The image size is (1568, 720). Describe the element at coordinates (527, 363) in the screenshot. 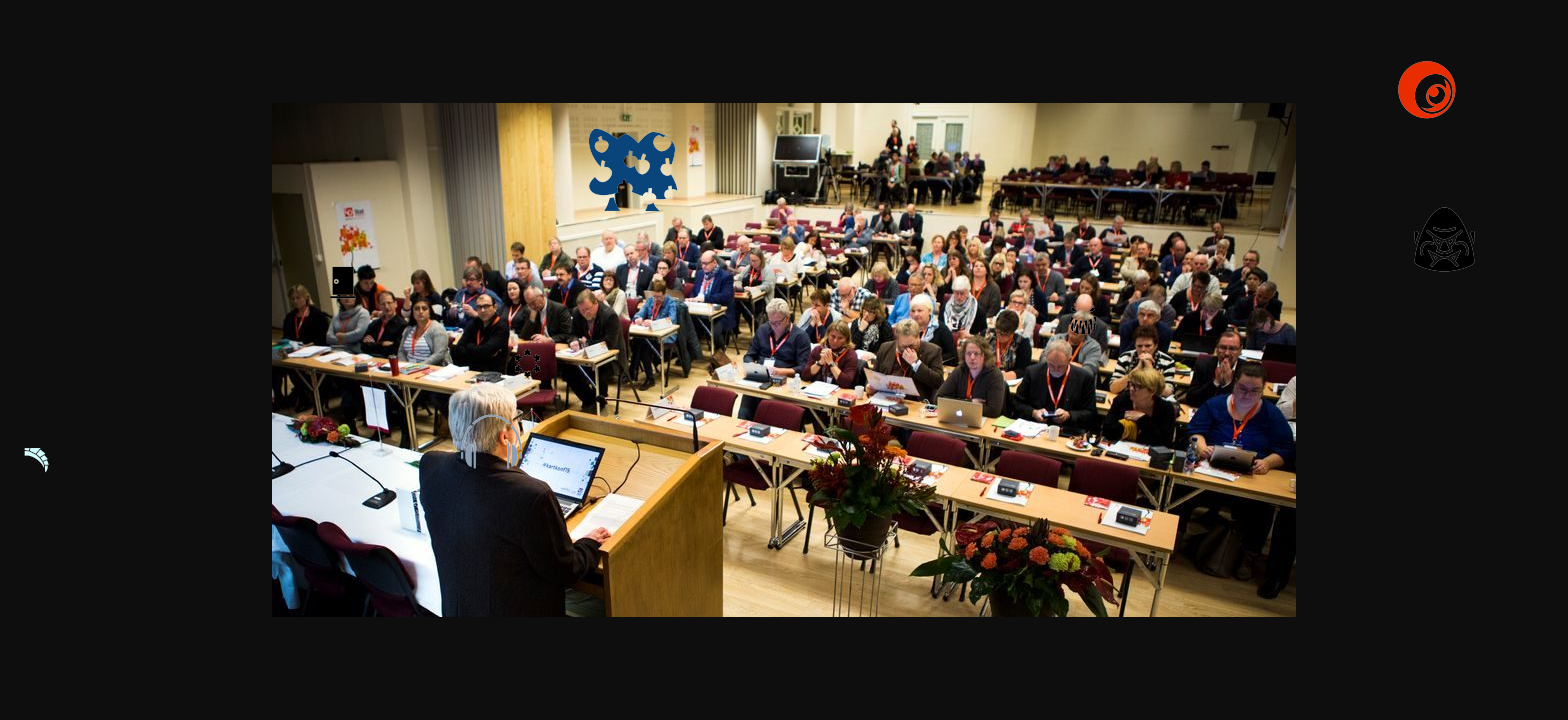

I see `view players in a game lobby` at that location.